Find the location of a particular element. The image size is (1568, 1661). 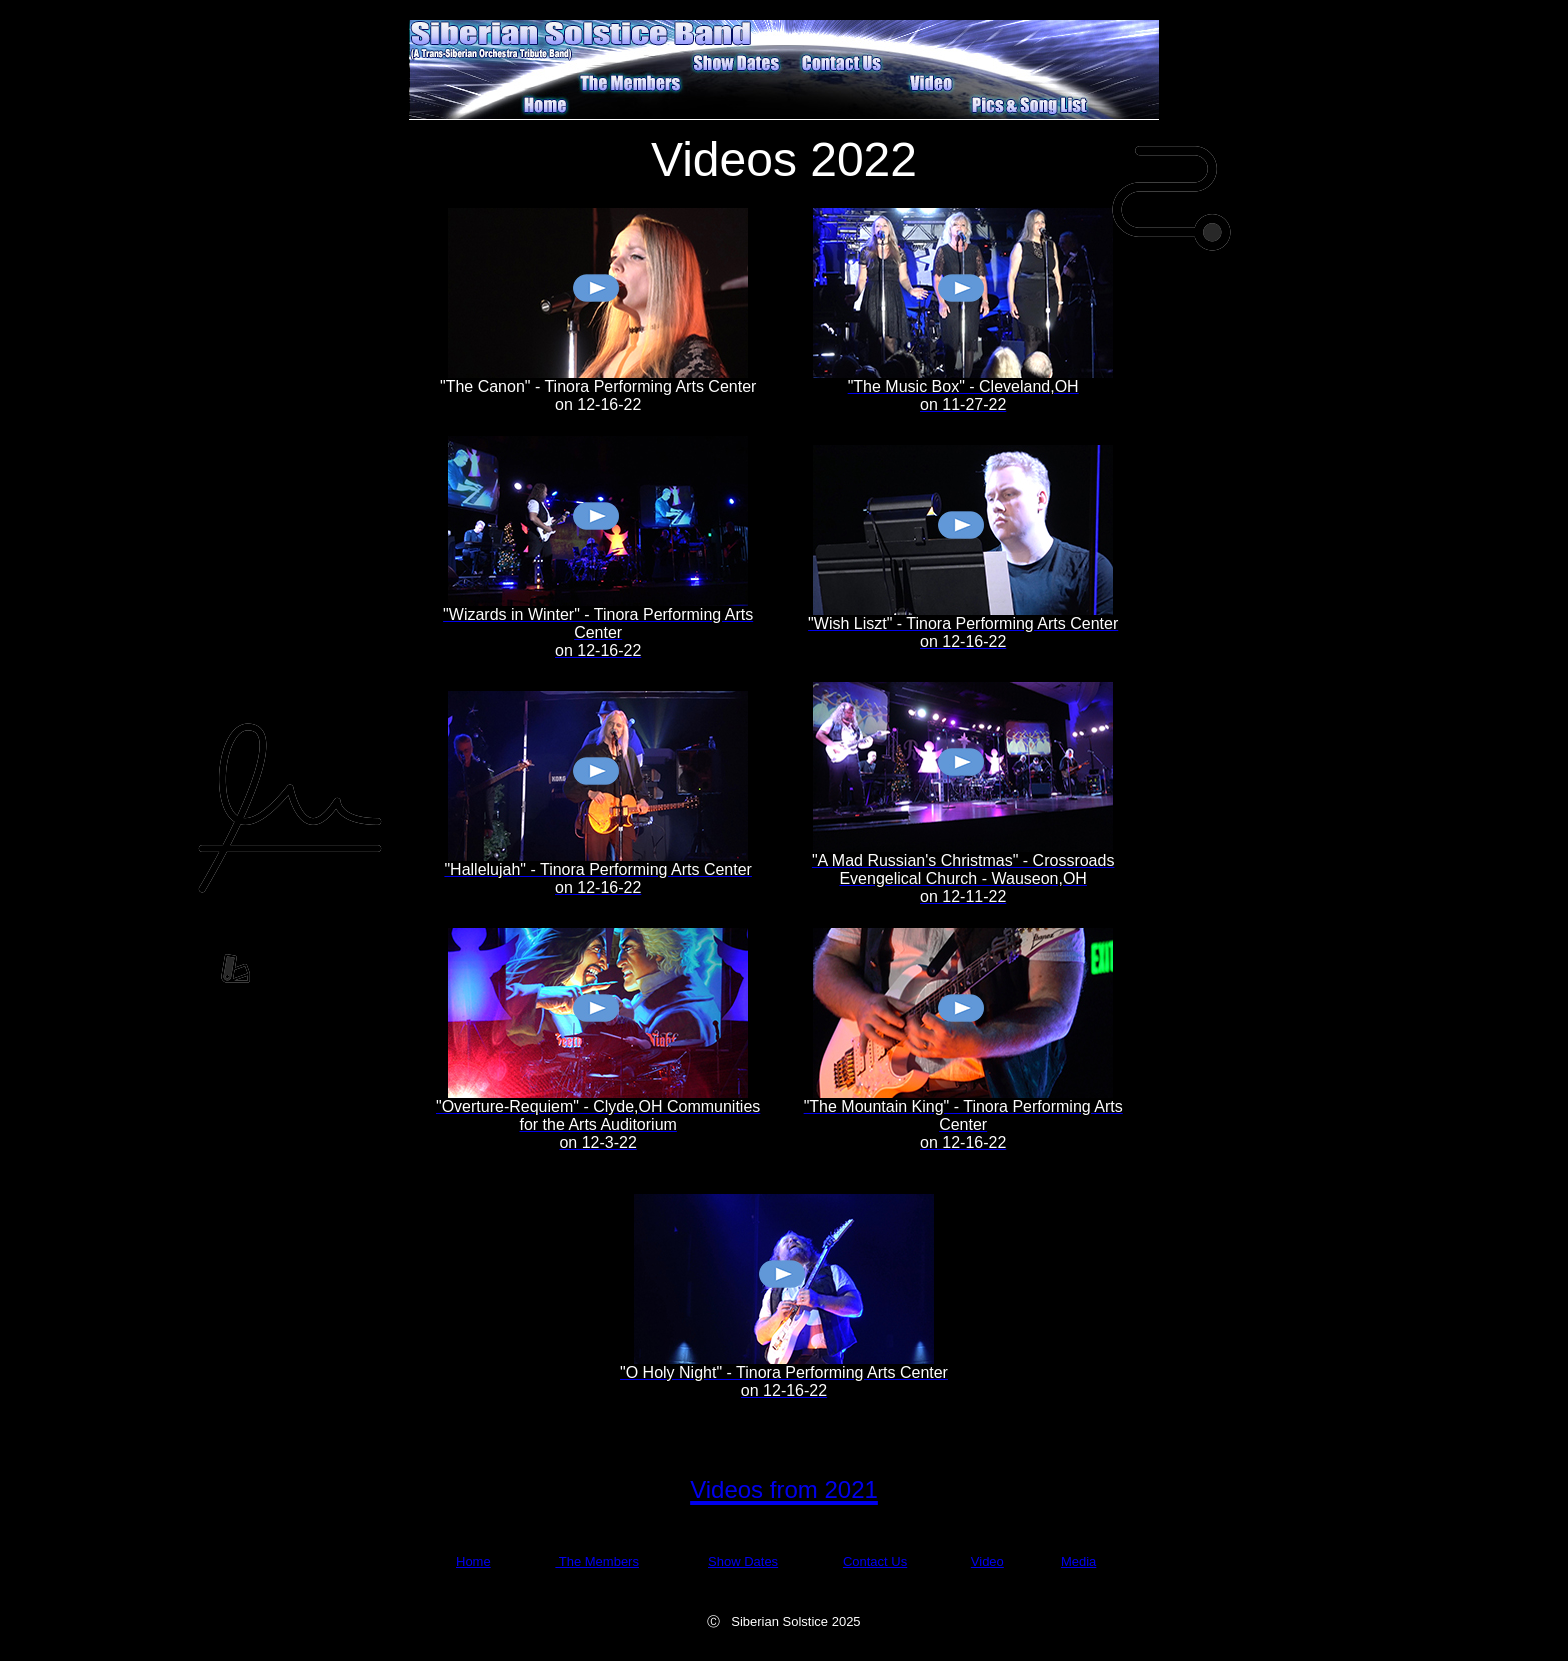

access color palette or theme options is located at coordinates (234, 969).